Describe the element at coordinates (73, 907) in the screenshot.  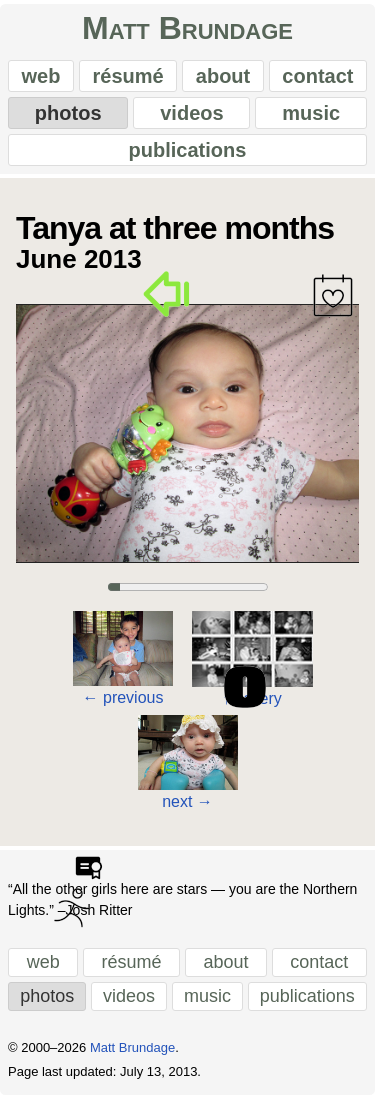
I see `start a running or fitness activity` at that location.